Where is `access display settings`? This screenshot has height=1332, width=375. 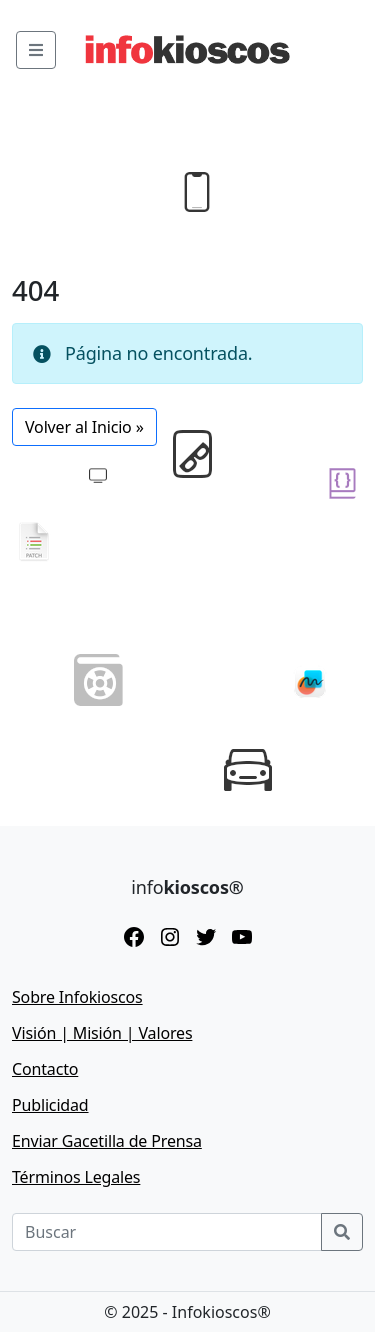
access display settings is located at coordinates (98, 475).